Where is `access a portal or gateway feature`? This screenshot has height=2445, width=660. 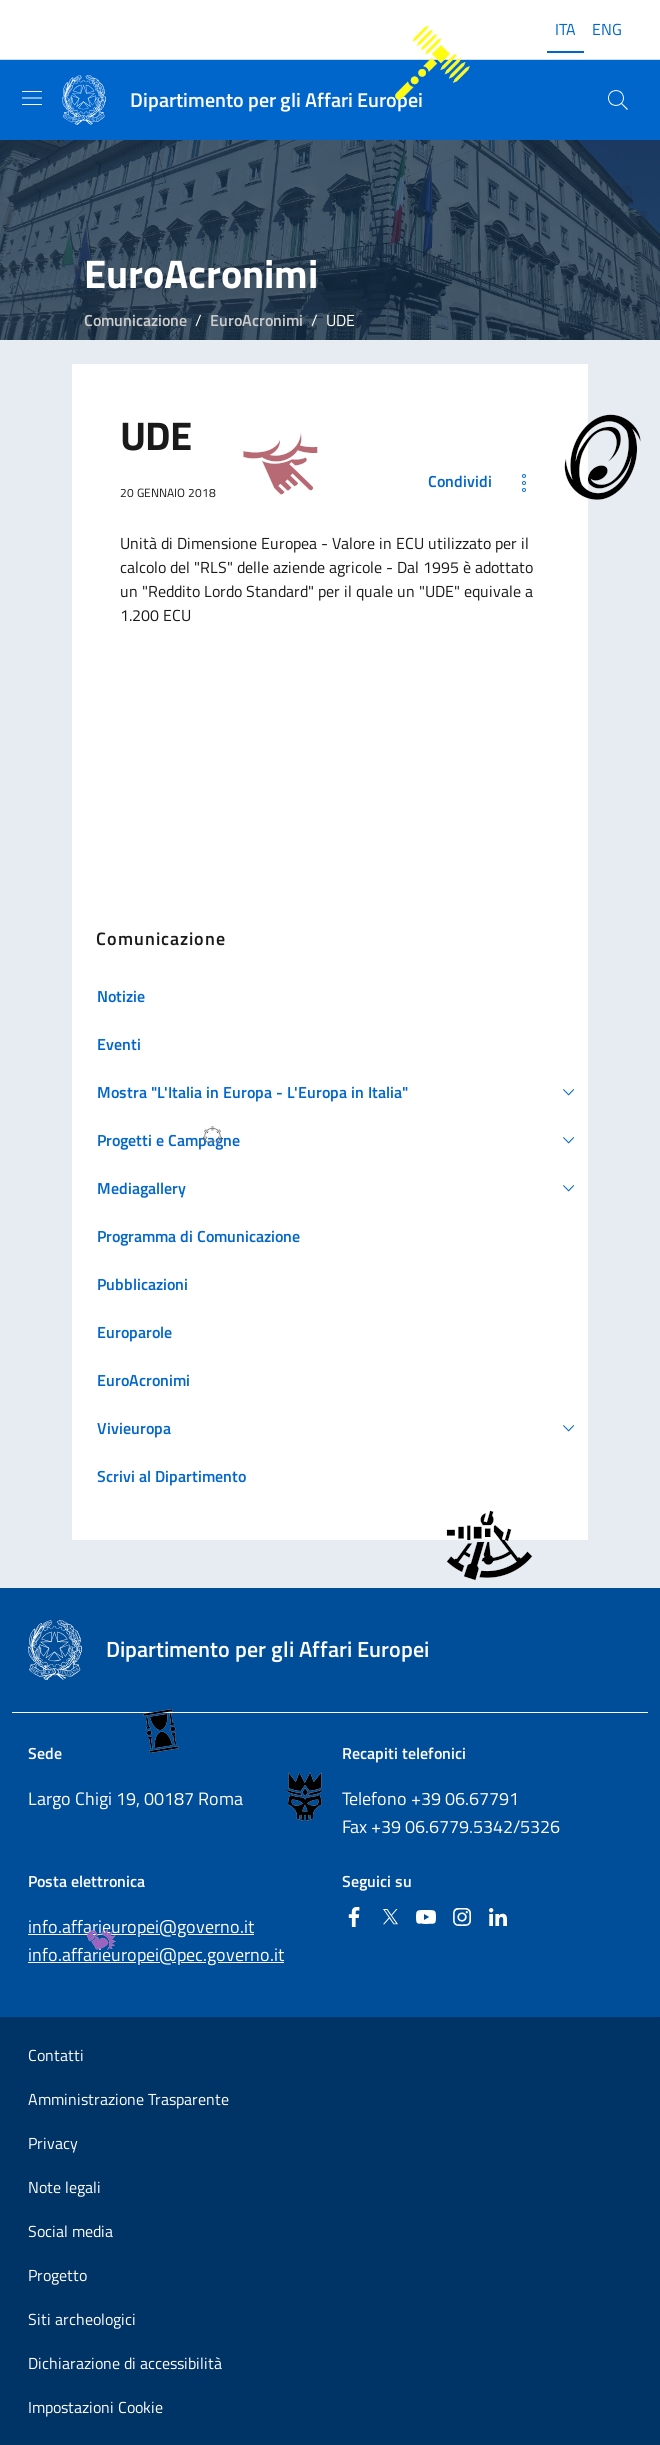 access a portal or gateway feature is located at coordinates (602, 457).